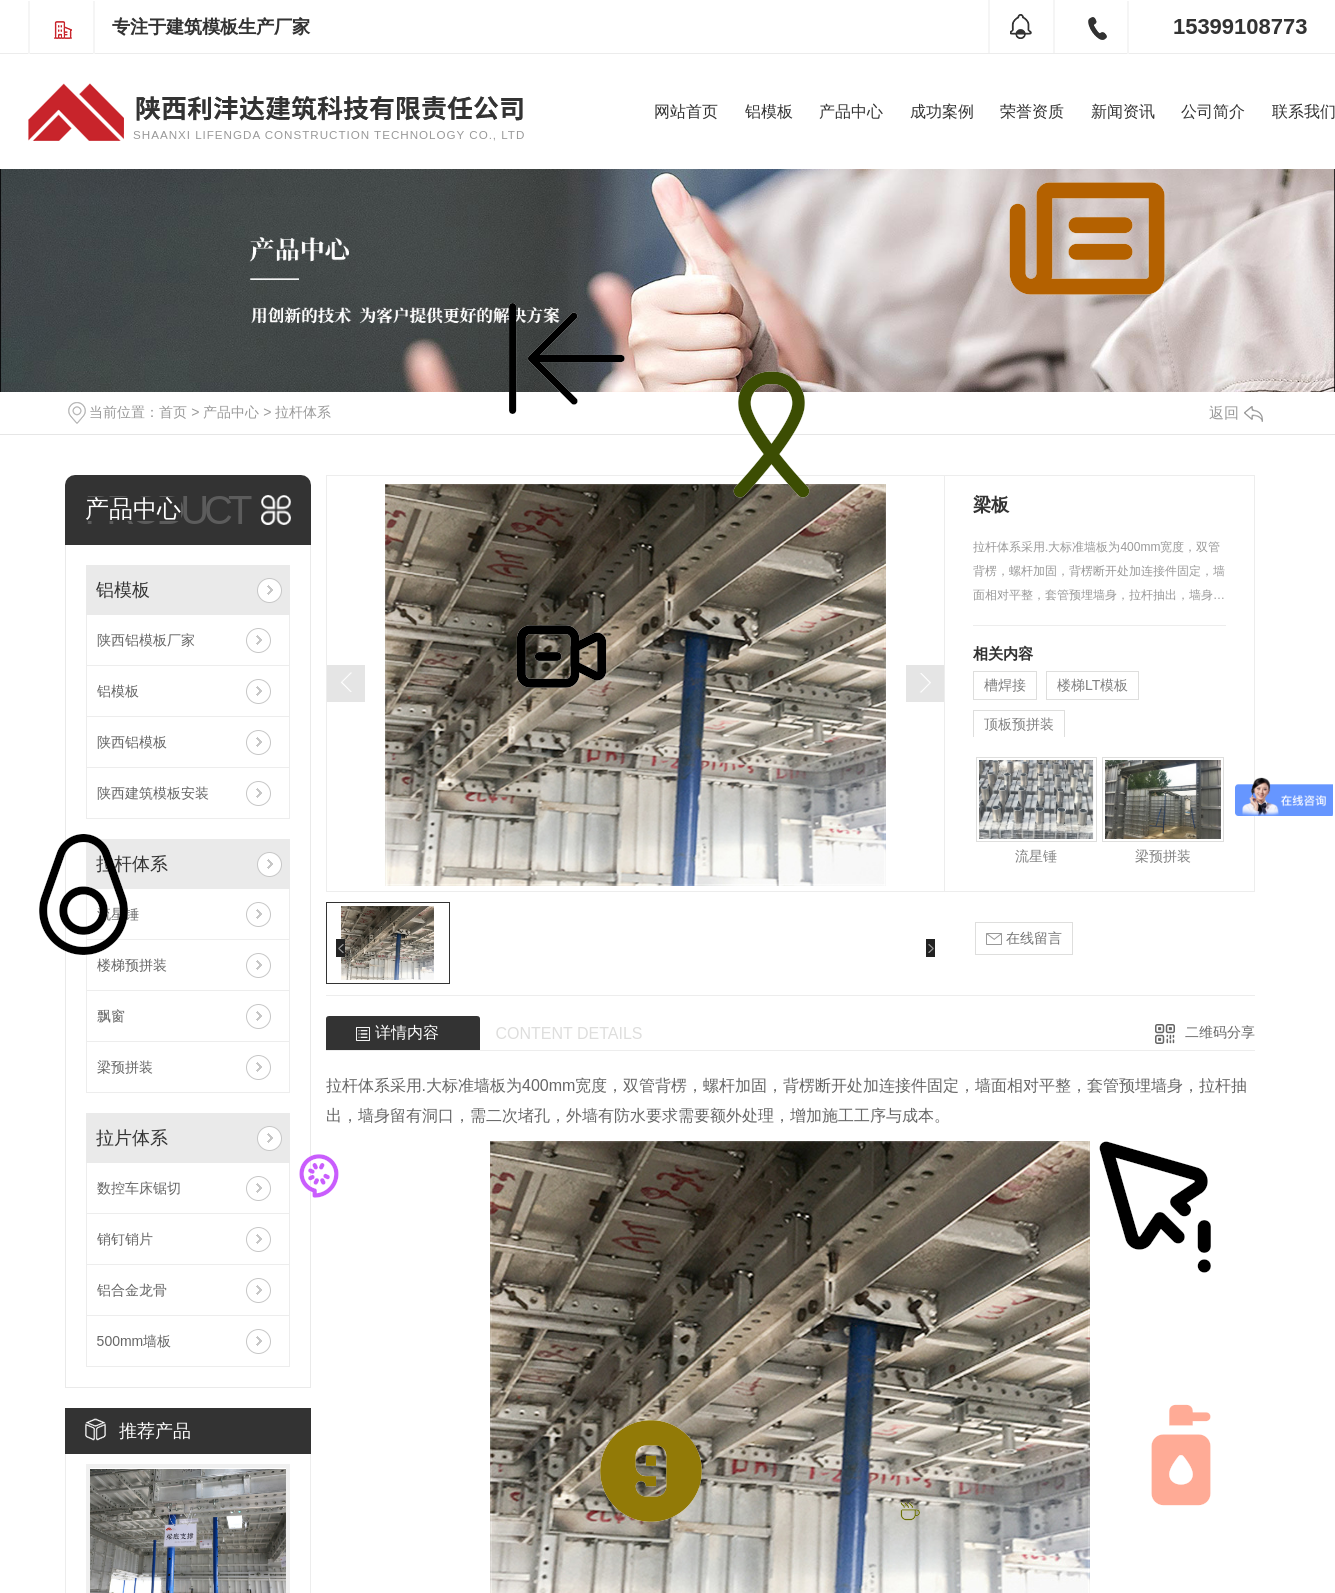 The height and width of the screenshot is (1593, 1335). I want to click on cursor error or interaction warning, so click(1158, 1200).